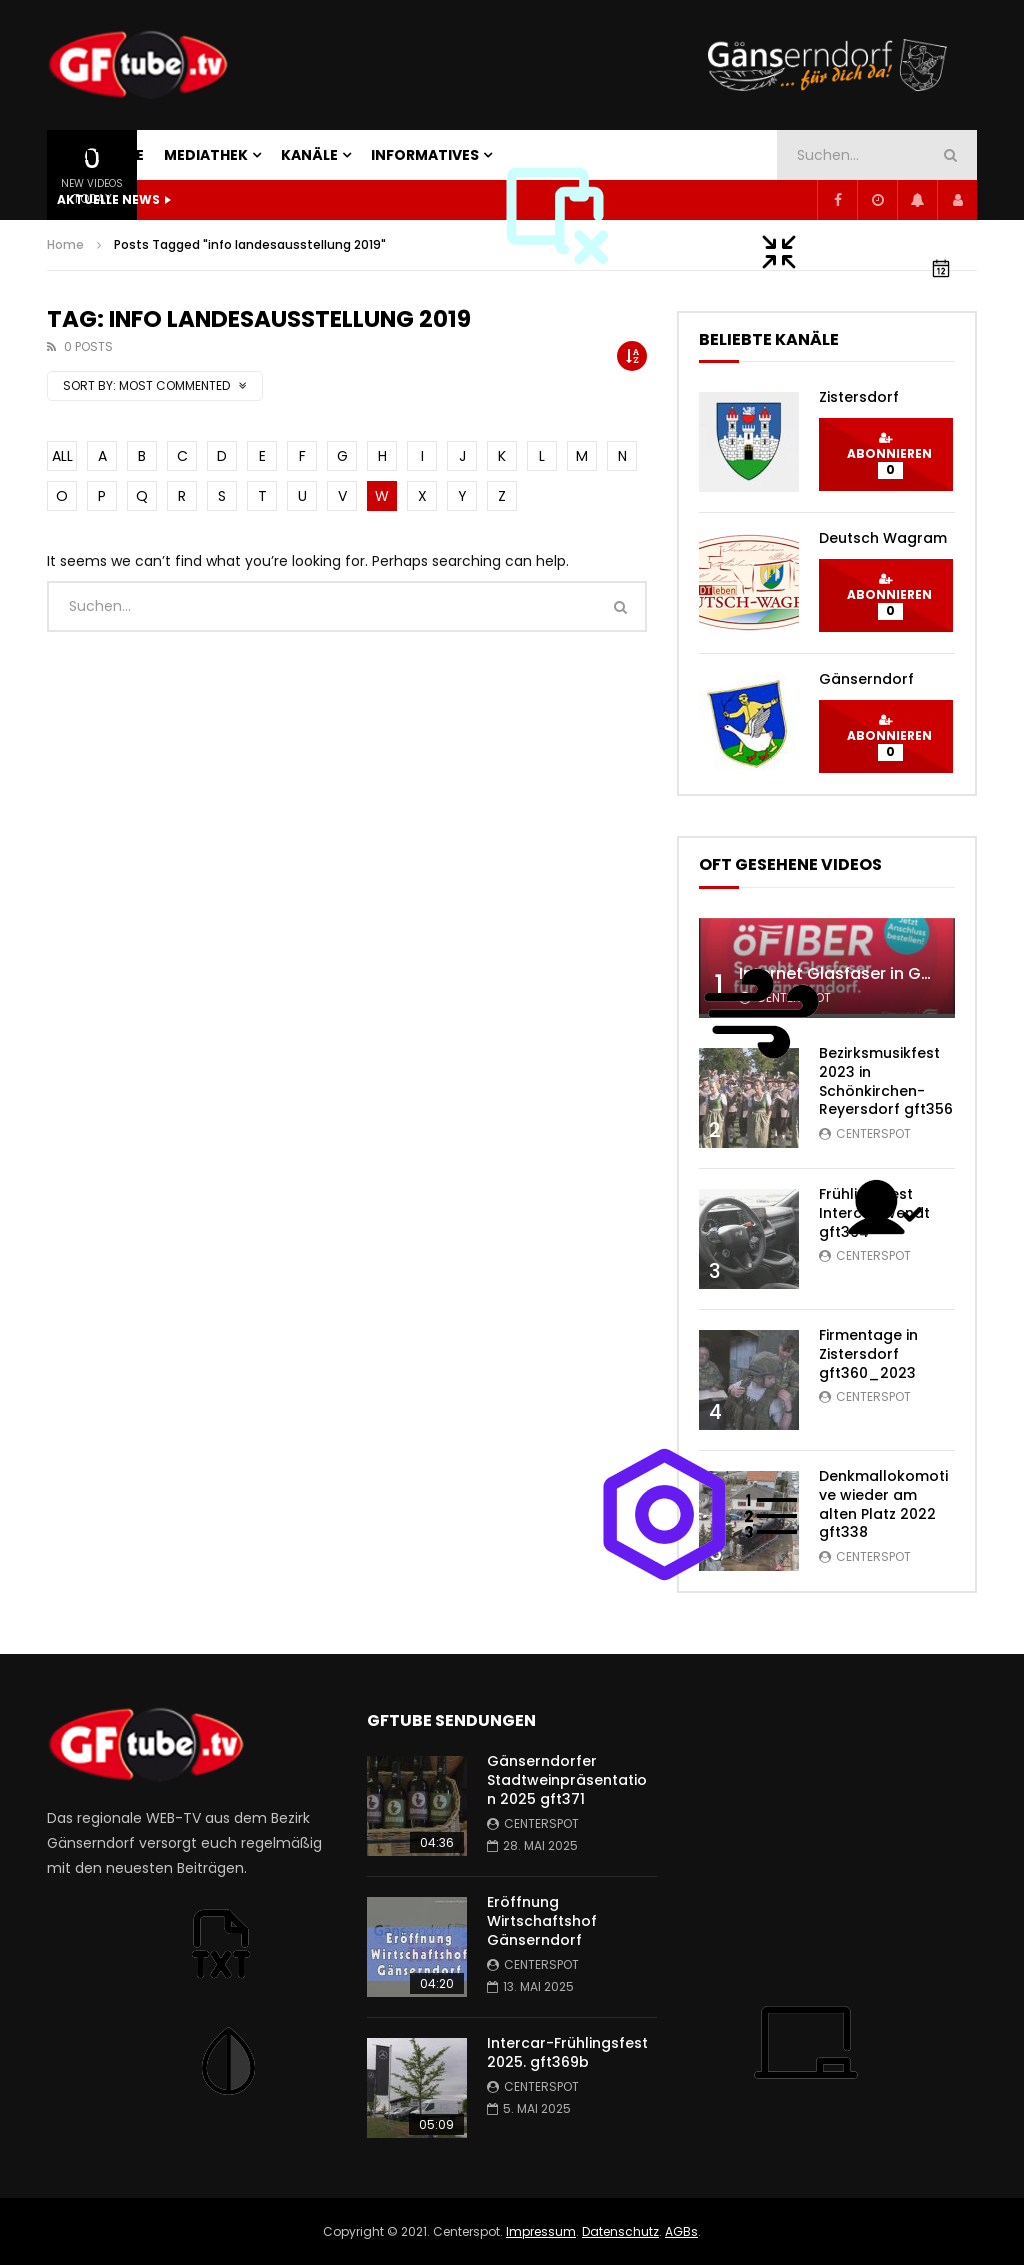 Image resolution: width=1024 pixels, height=2265 pixels. What do you see at coordinates (882, 1209) in the screenshot?
I see `user verified or approved` at bounding box center [882, 1209].